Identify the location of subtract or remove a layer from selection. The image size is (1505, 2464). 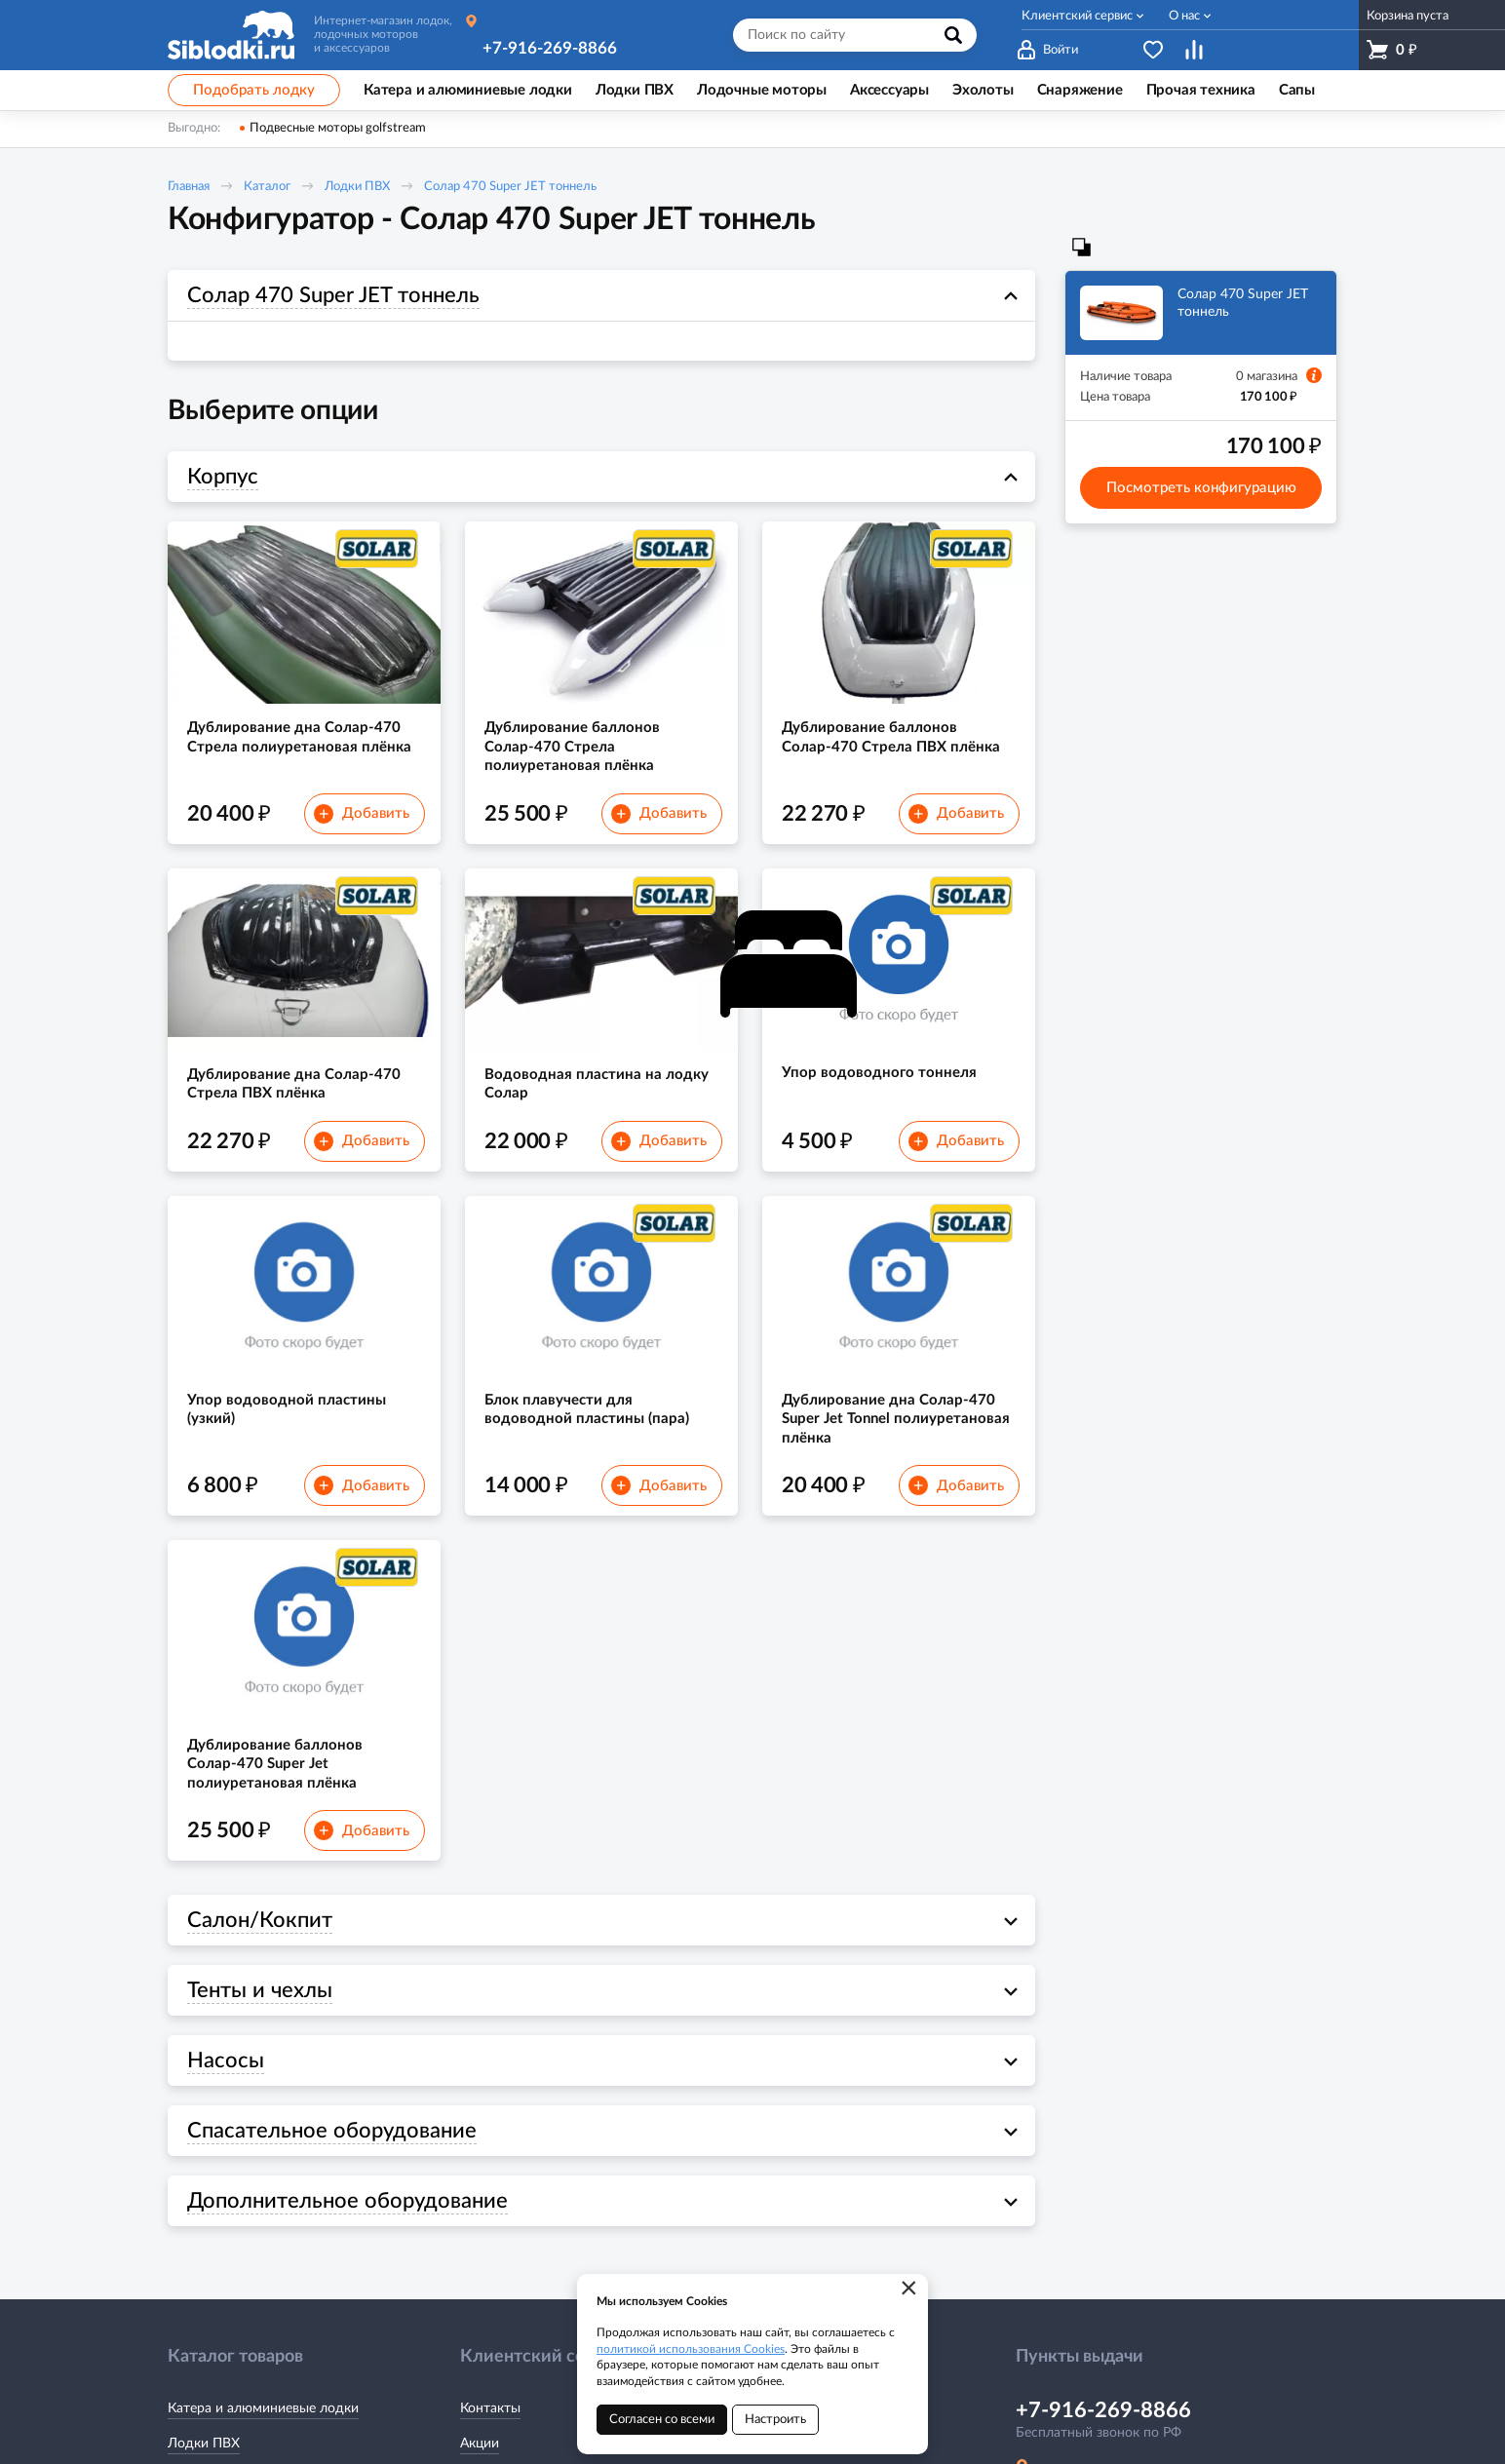
(1081, 247).